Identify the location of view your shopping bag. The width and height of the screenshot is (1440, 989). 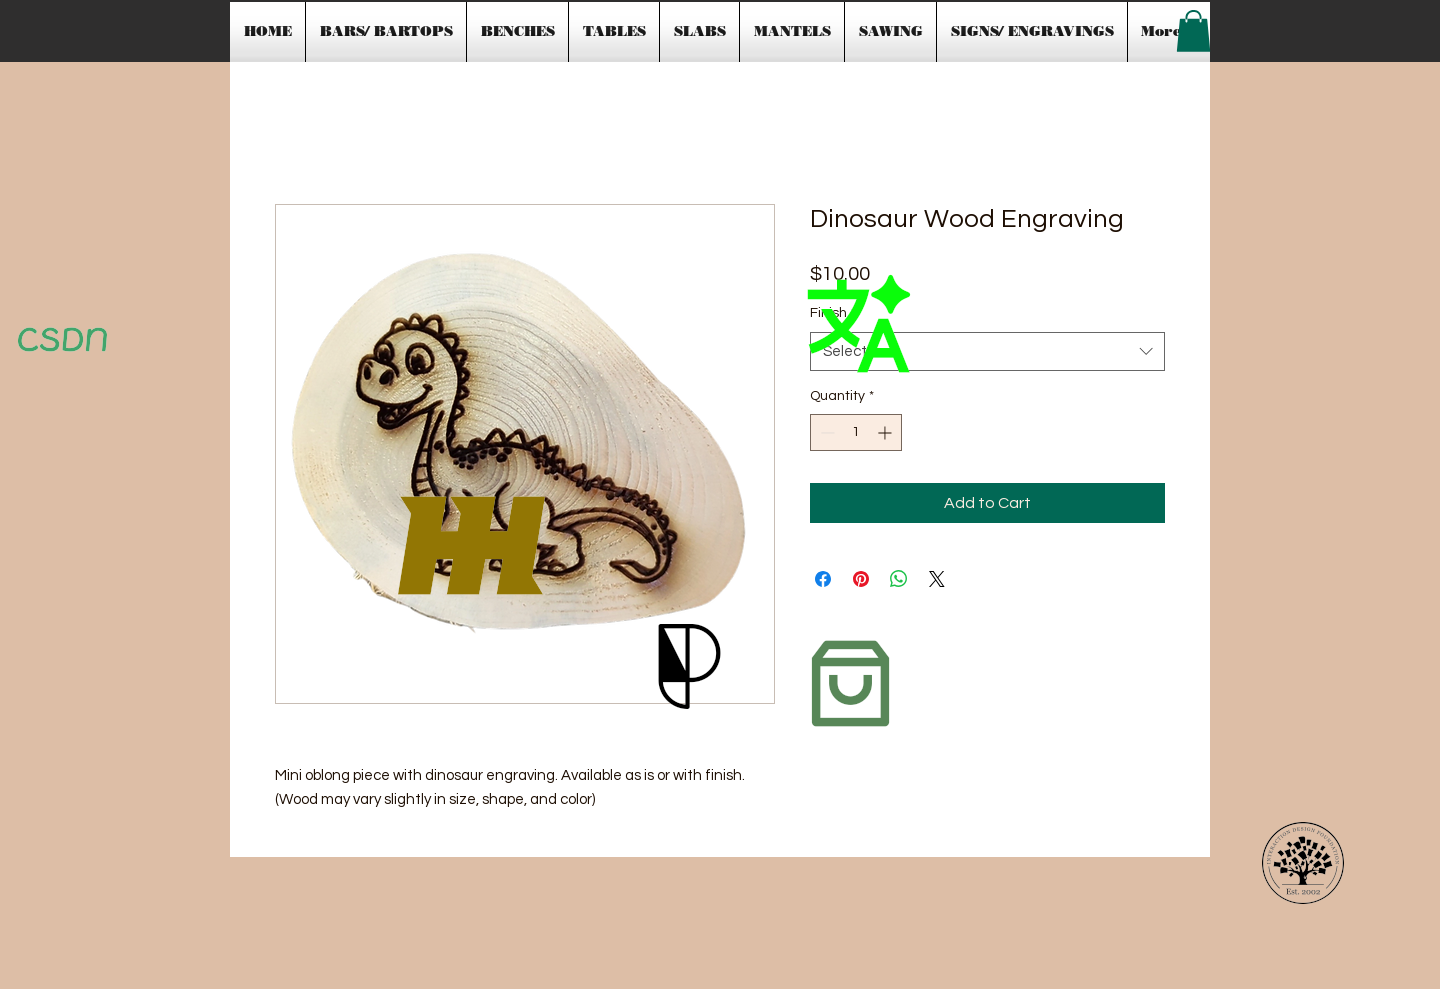
(850, 683).